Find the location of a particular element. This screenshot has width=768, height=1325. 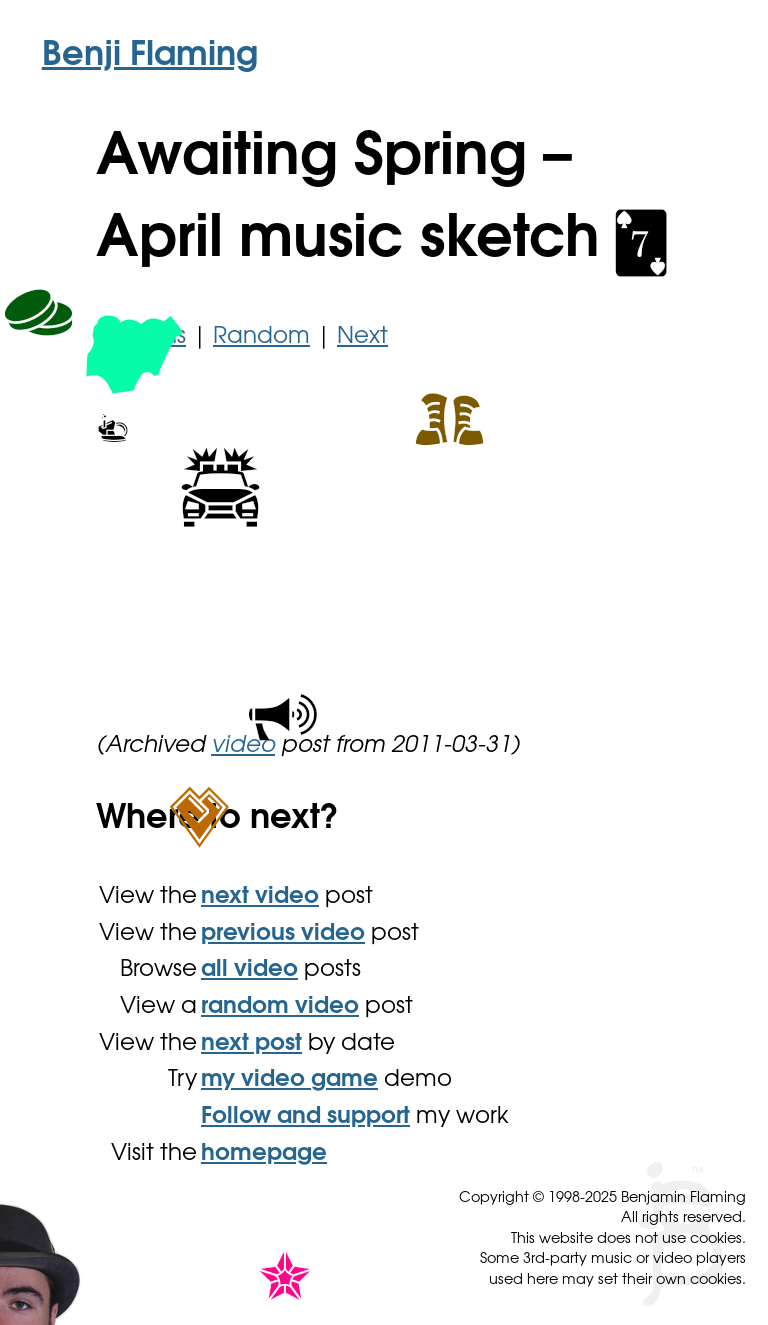

select mini-submarine vehicle or unit is located at coordinates (113, 428).